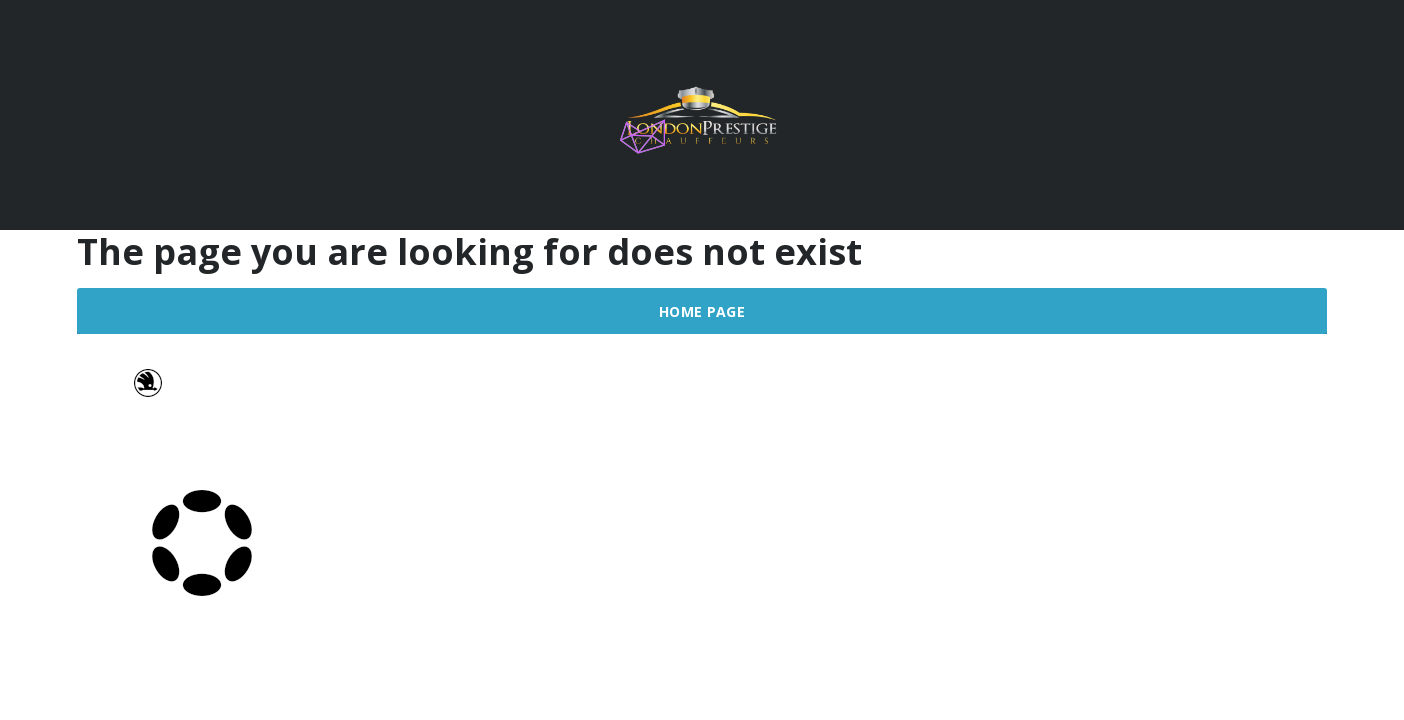 This screenshot has height=720, width=1404. What do you see at coordinates (202, 543) in the screenshot?
I see `polkadot cryptocurrency or blockchain platform logo` at bounding box center [202, 543].